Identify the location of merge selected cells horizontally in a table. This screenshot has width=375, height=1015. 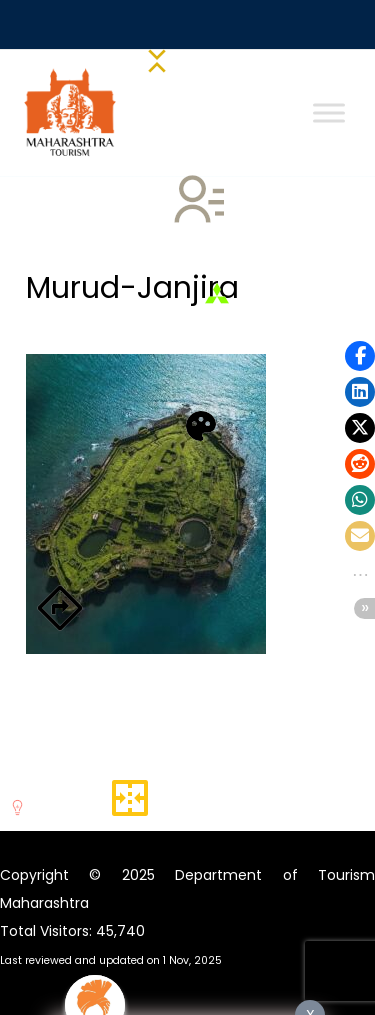
(130, 798).